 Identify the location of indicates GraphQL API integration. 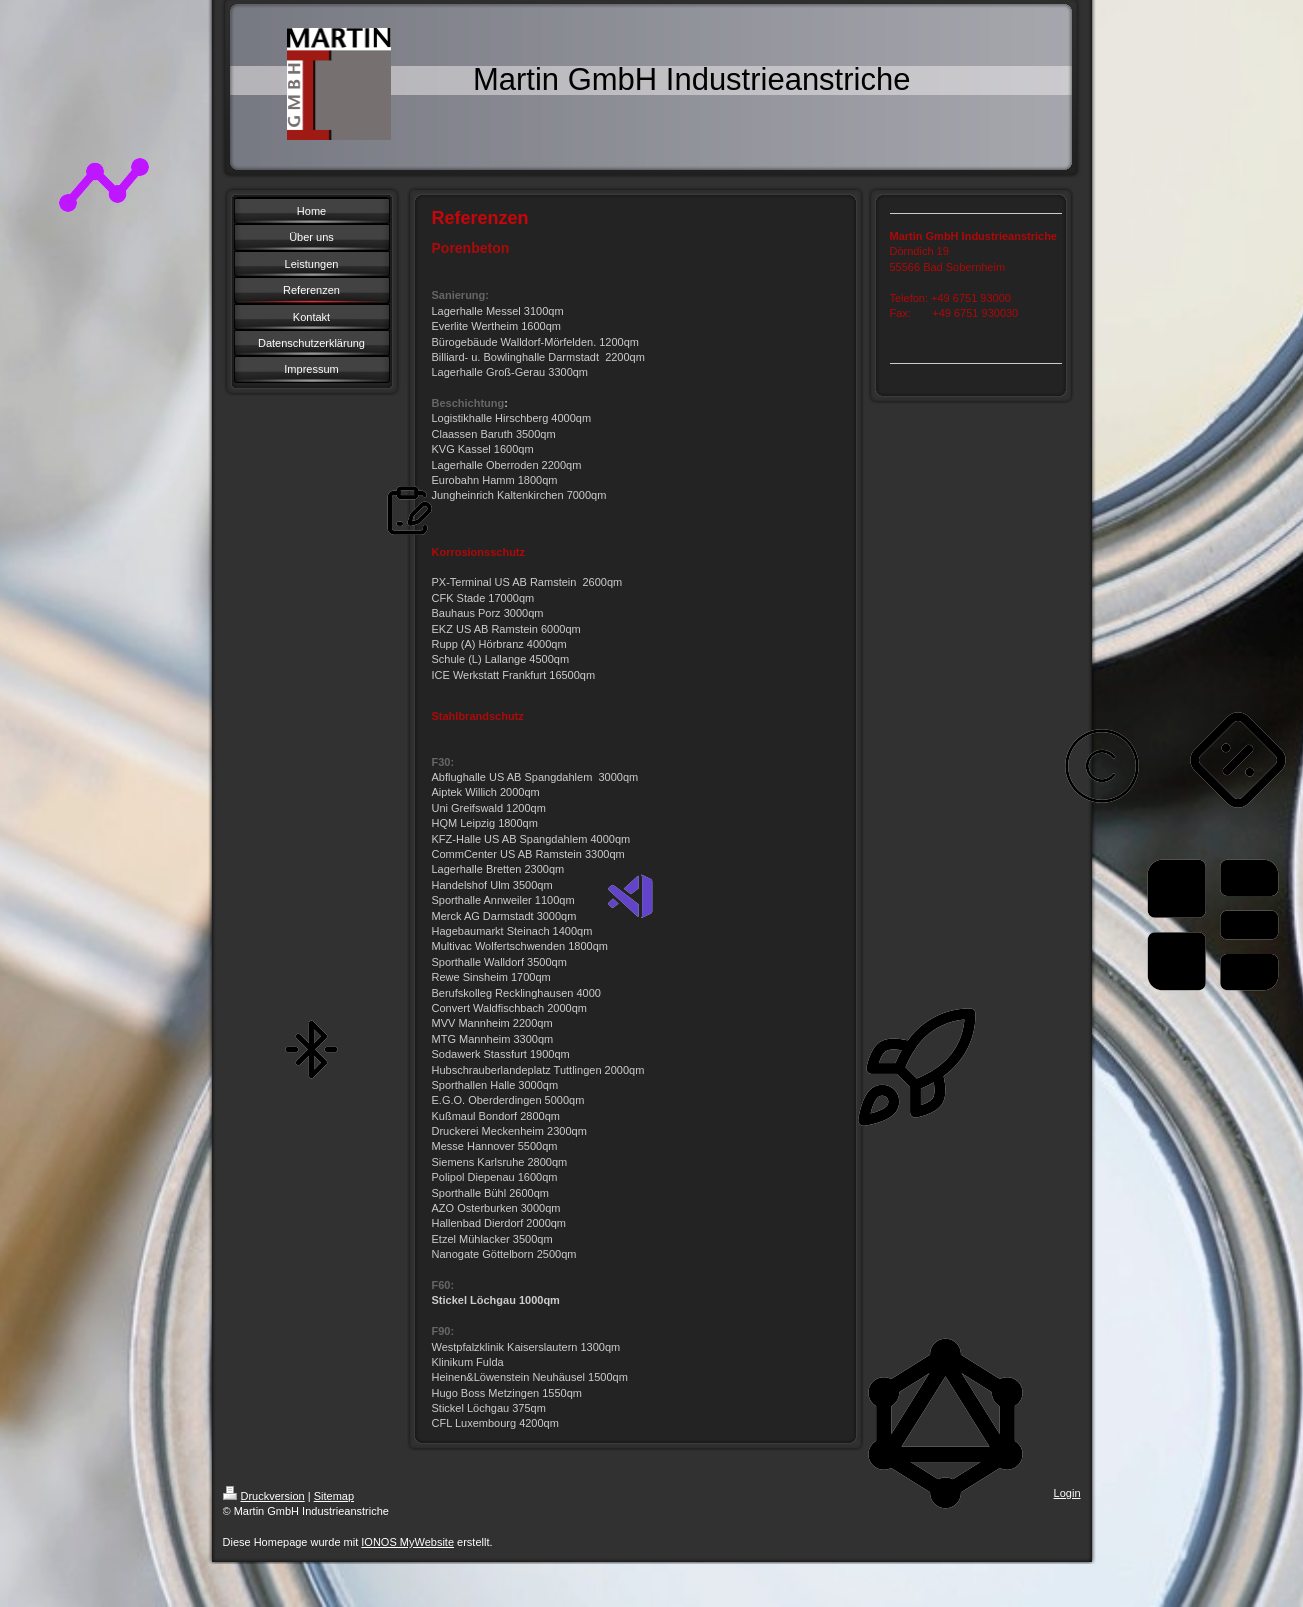
(945, 1423).